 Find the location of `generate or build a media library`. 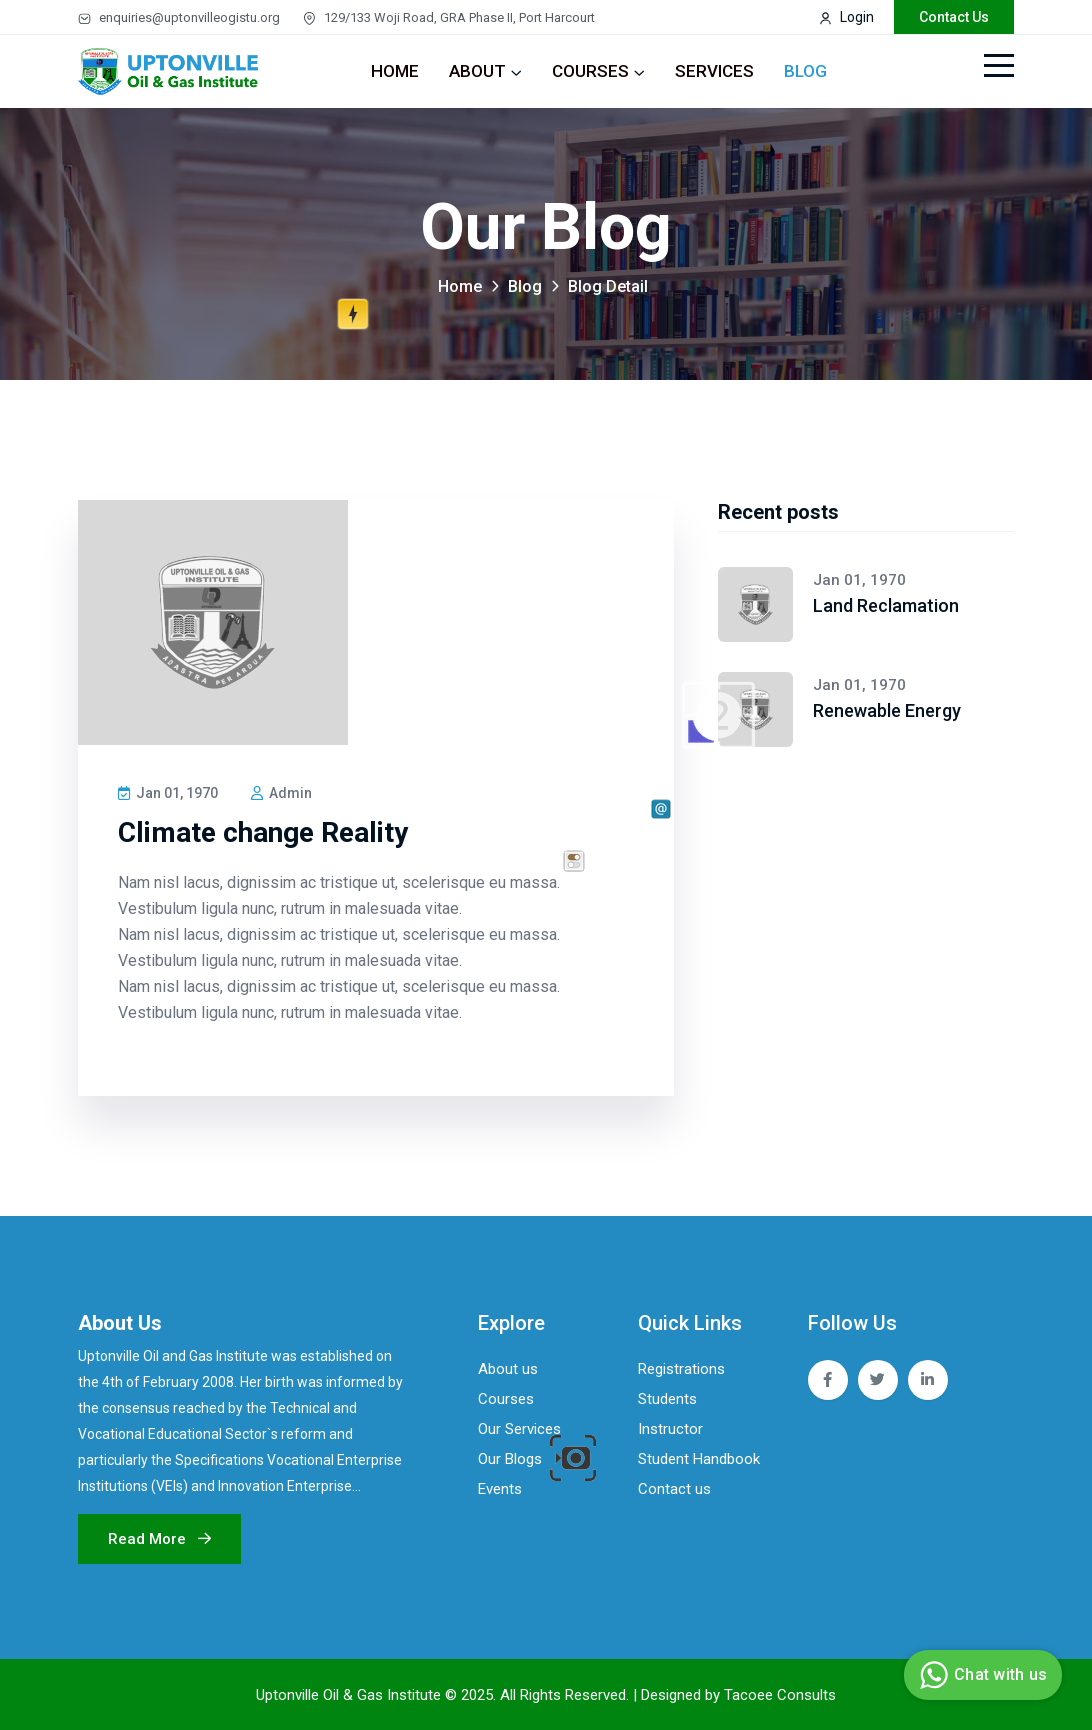

generate or build a media library is located at coordinates (718, 715).